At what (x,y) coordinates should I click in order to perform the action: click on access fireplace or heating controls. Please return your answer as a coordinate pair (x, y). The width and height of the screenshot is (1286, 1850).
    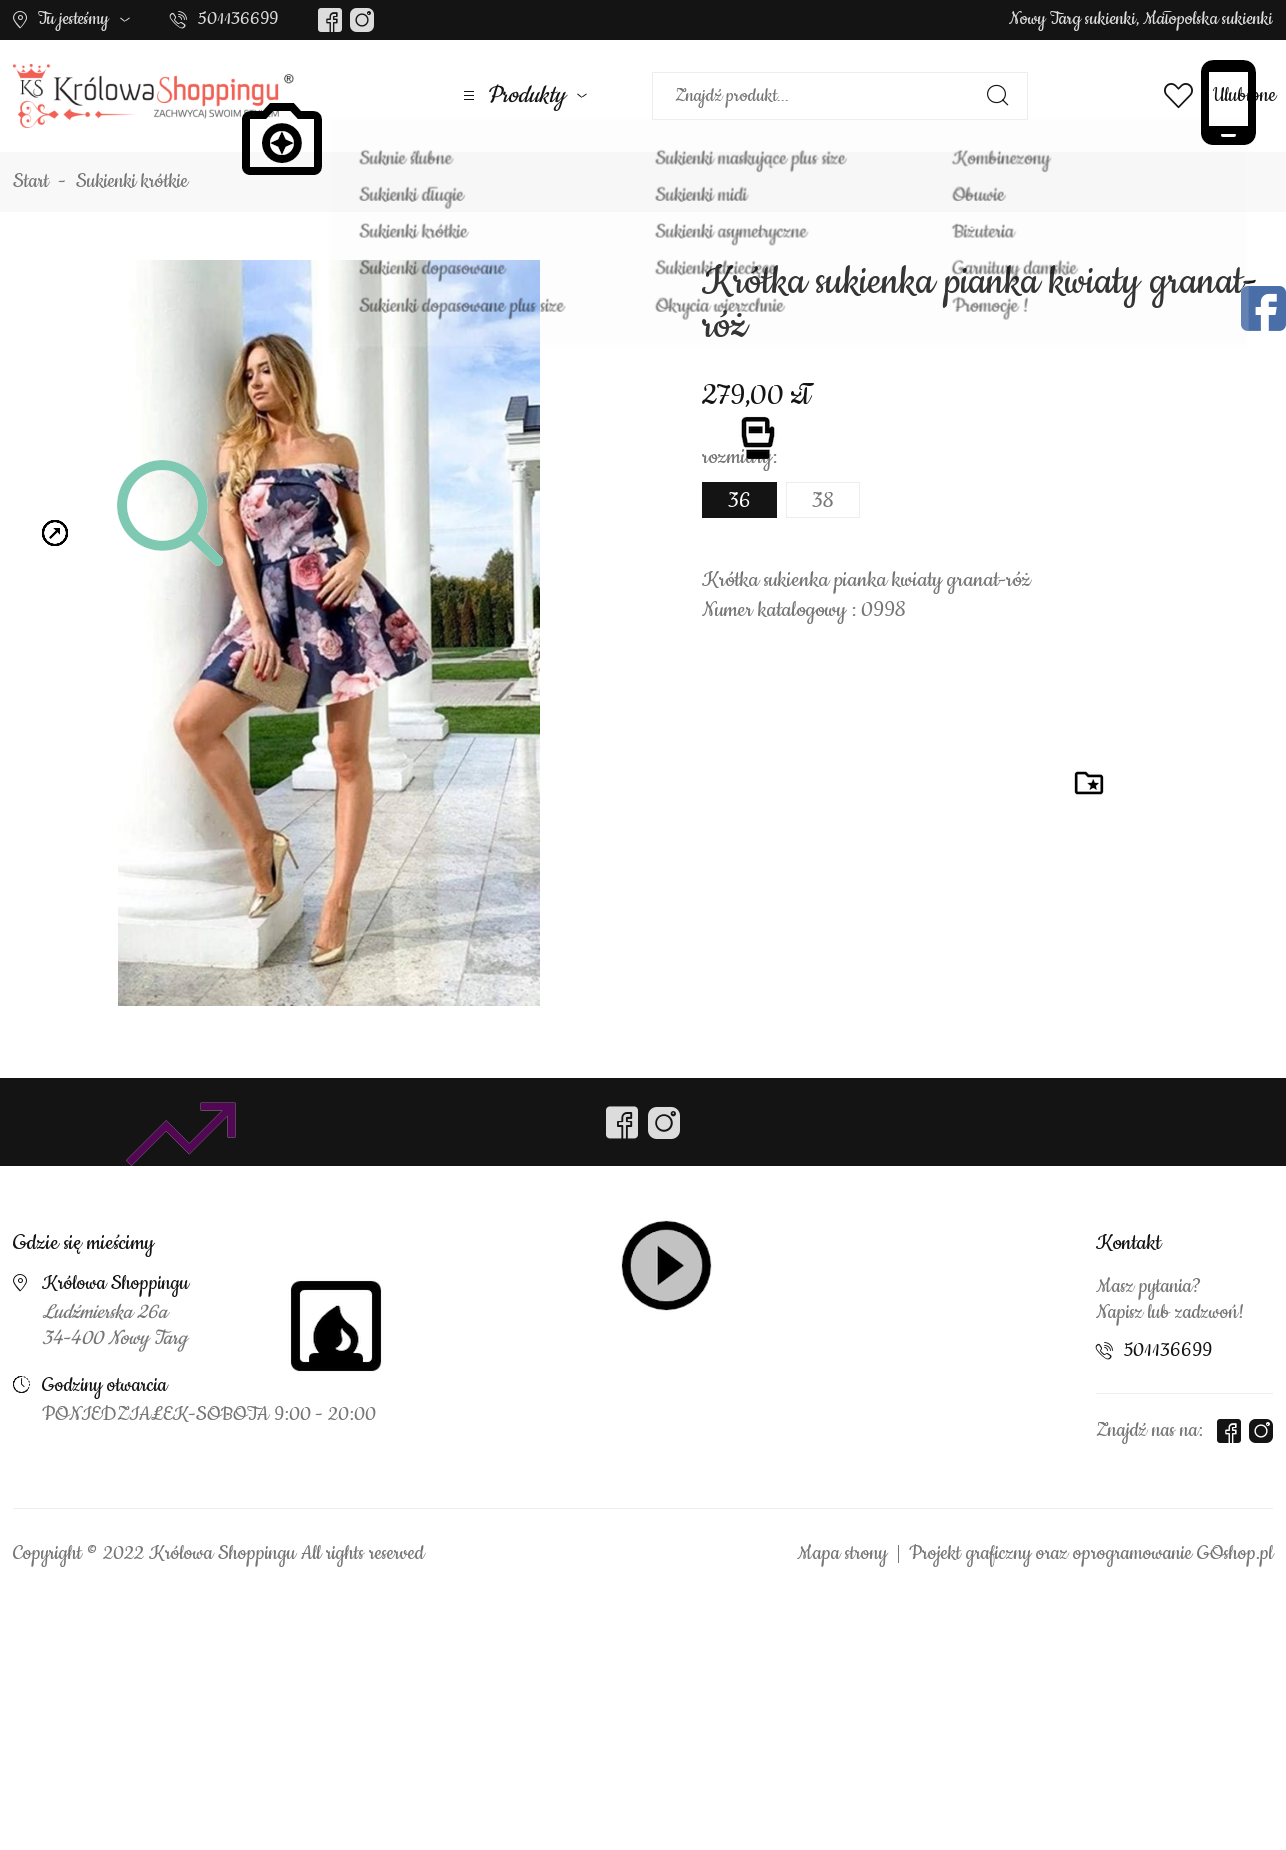
    Looking at the image, I should click on (336, 1326).